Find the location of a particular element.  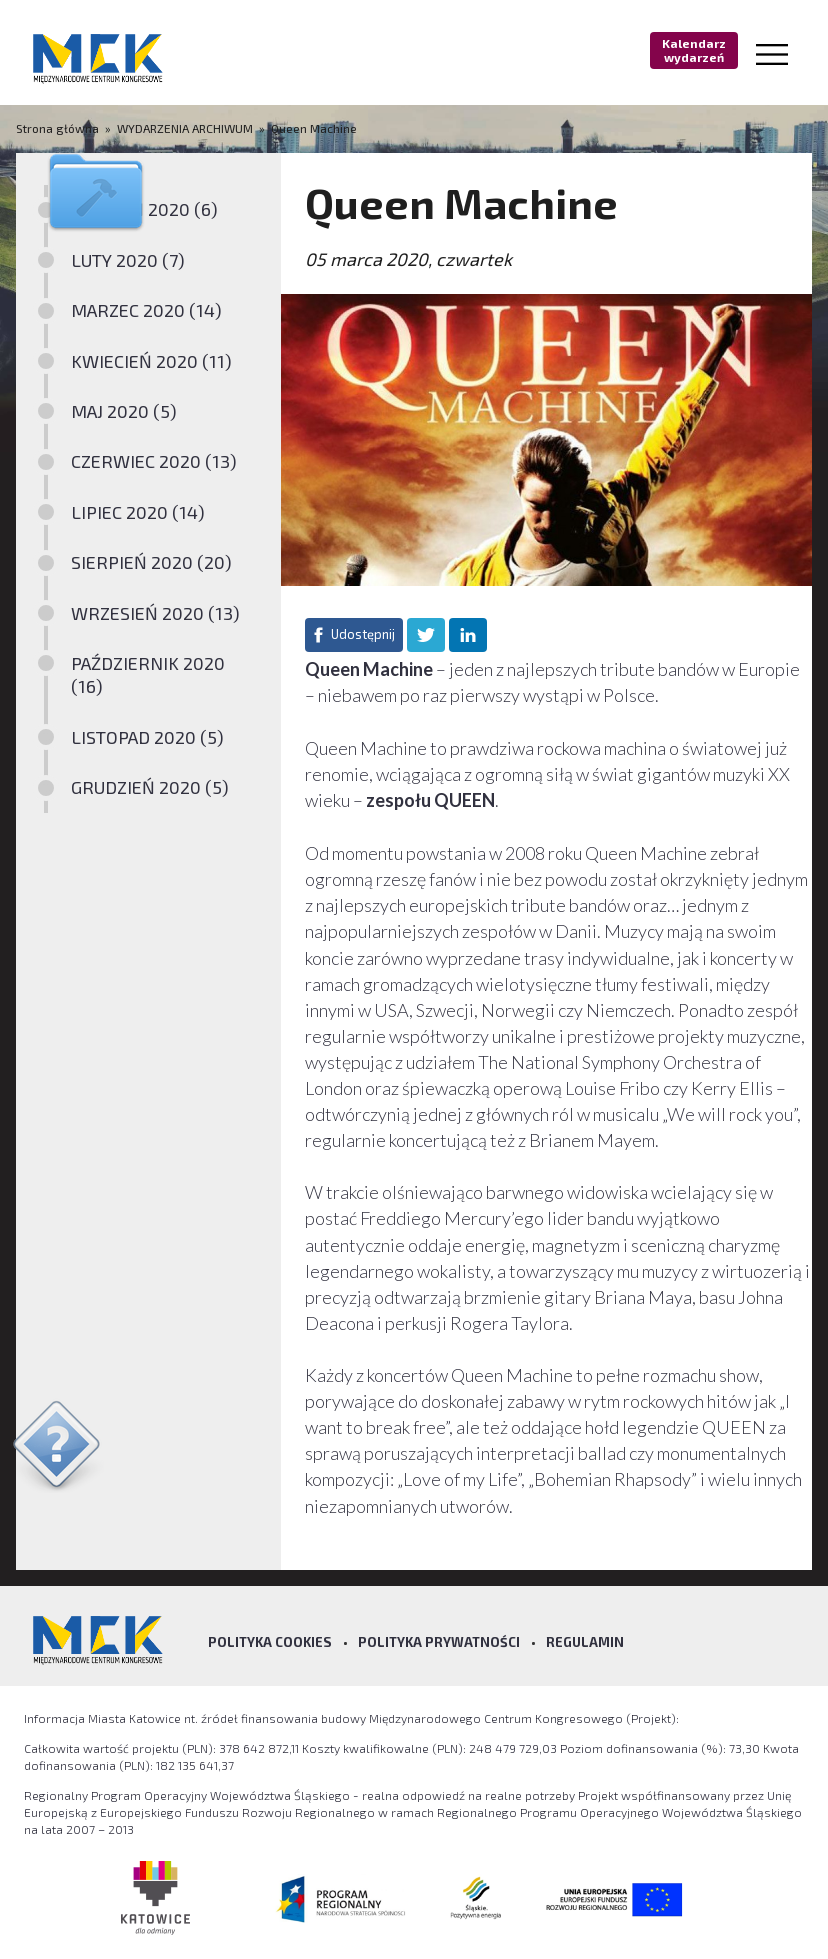

open developer files and projects folder is located at coordinates (96, 191).